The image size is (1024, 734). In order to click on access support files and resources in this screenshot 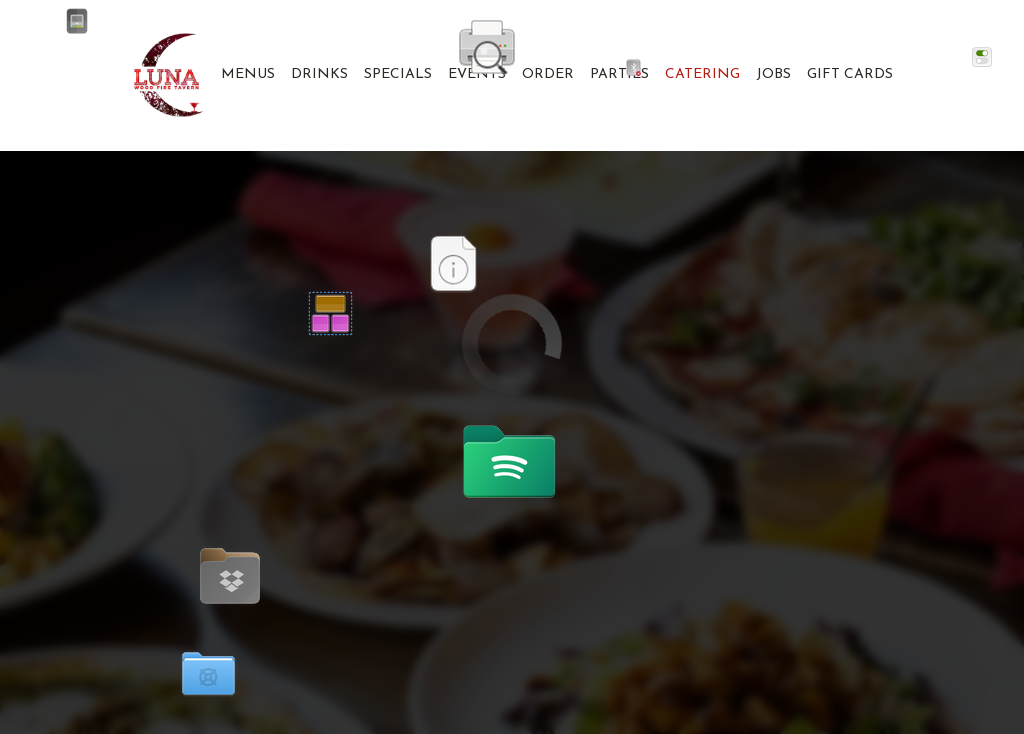, I will do `click(208, 673)`.